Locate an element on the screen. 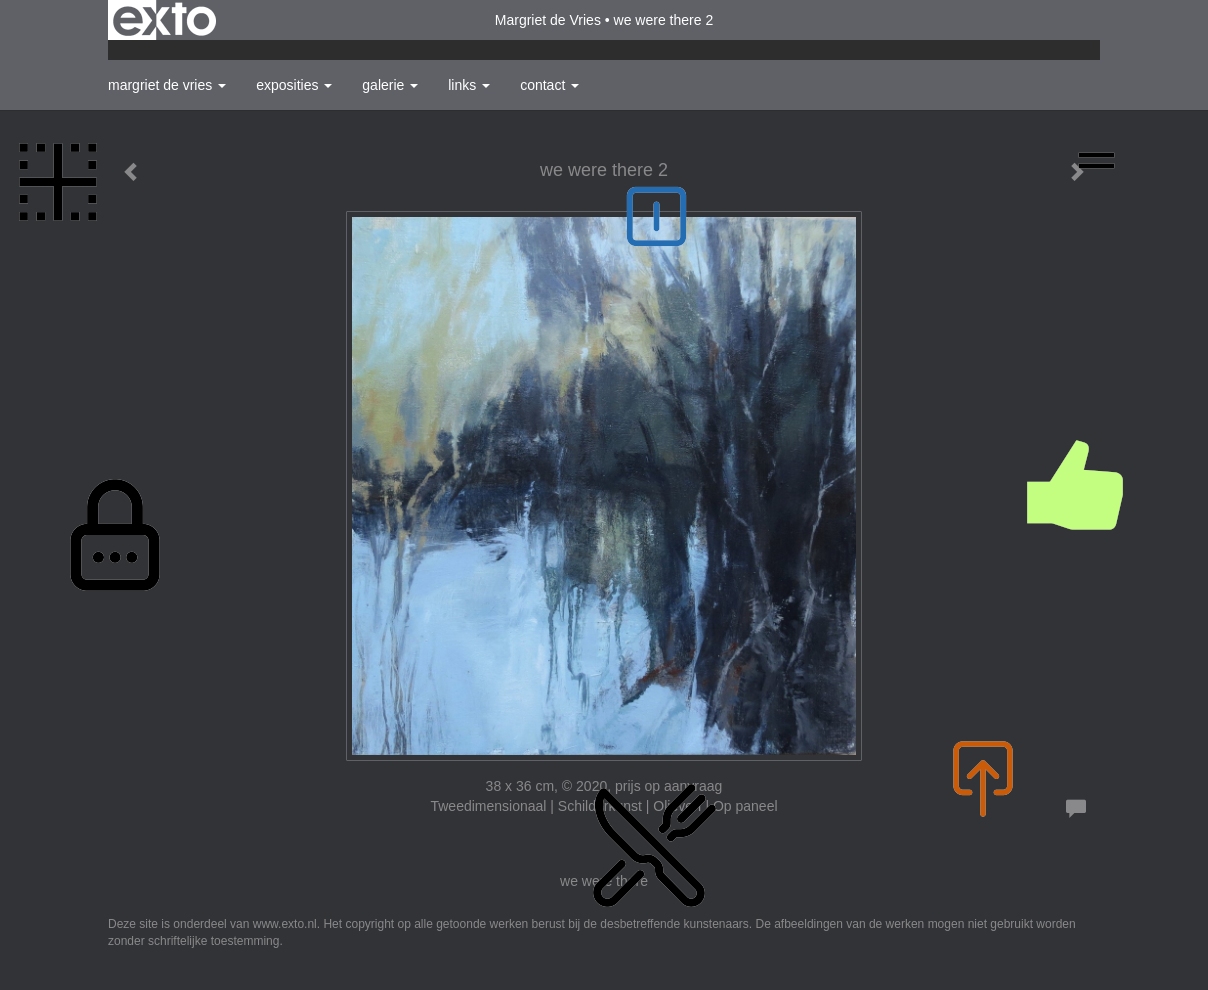  reorder or rearrange list items is located at coordinates (1096, 160).